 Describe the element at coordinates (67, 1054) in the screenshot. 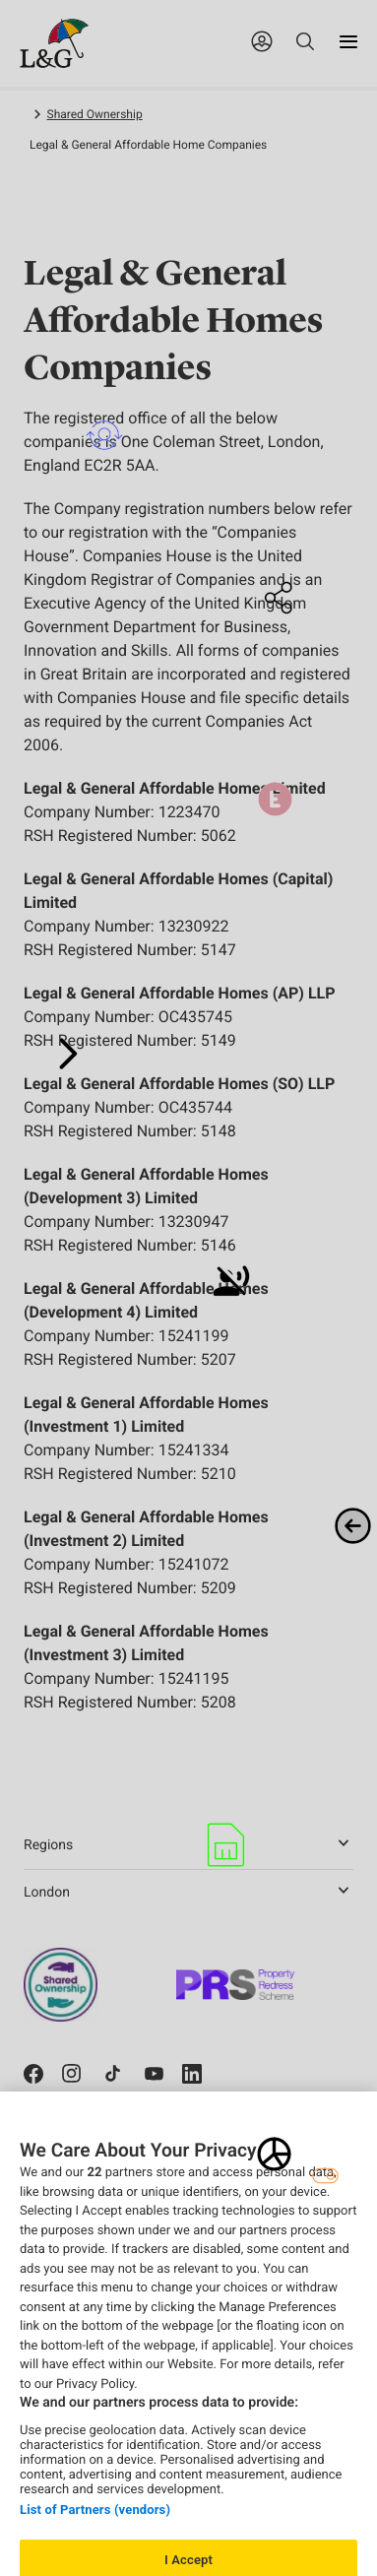

I see `navigate to the next item or screen` at that location.